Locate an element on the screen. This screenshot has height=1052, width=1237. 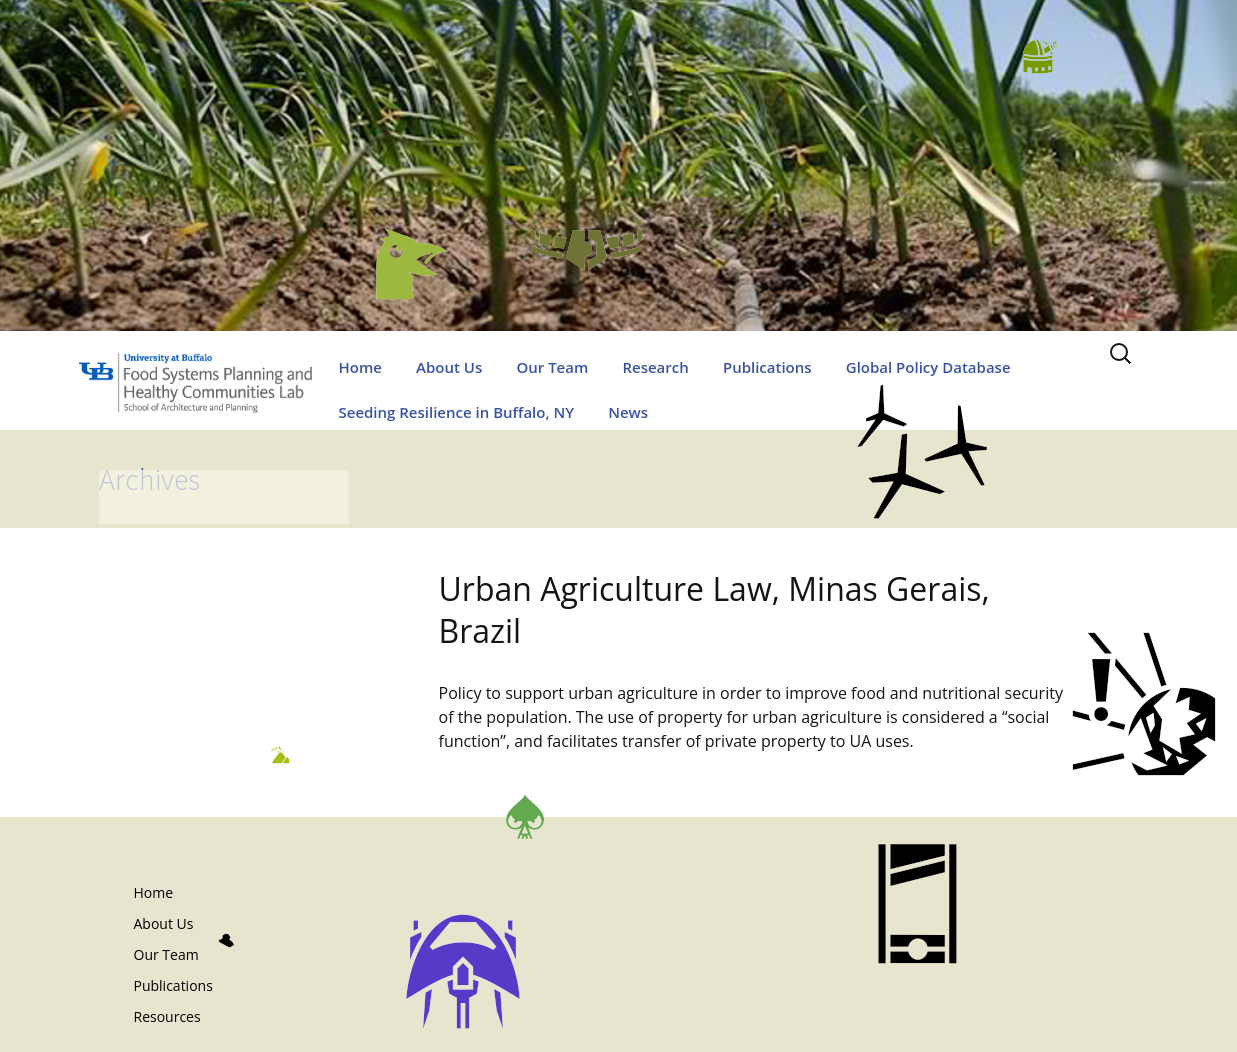
equip armor belt to character is located at coordinates (586, 244).